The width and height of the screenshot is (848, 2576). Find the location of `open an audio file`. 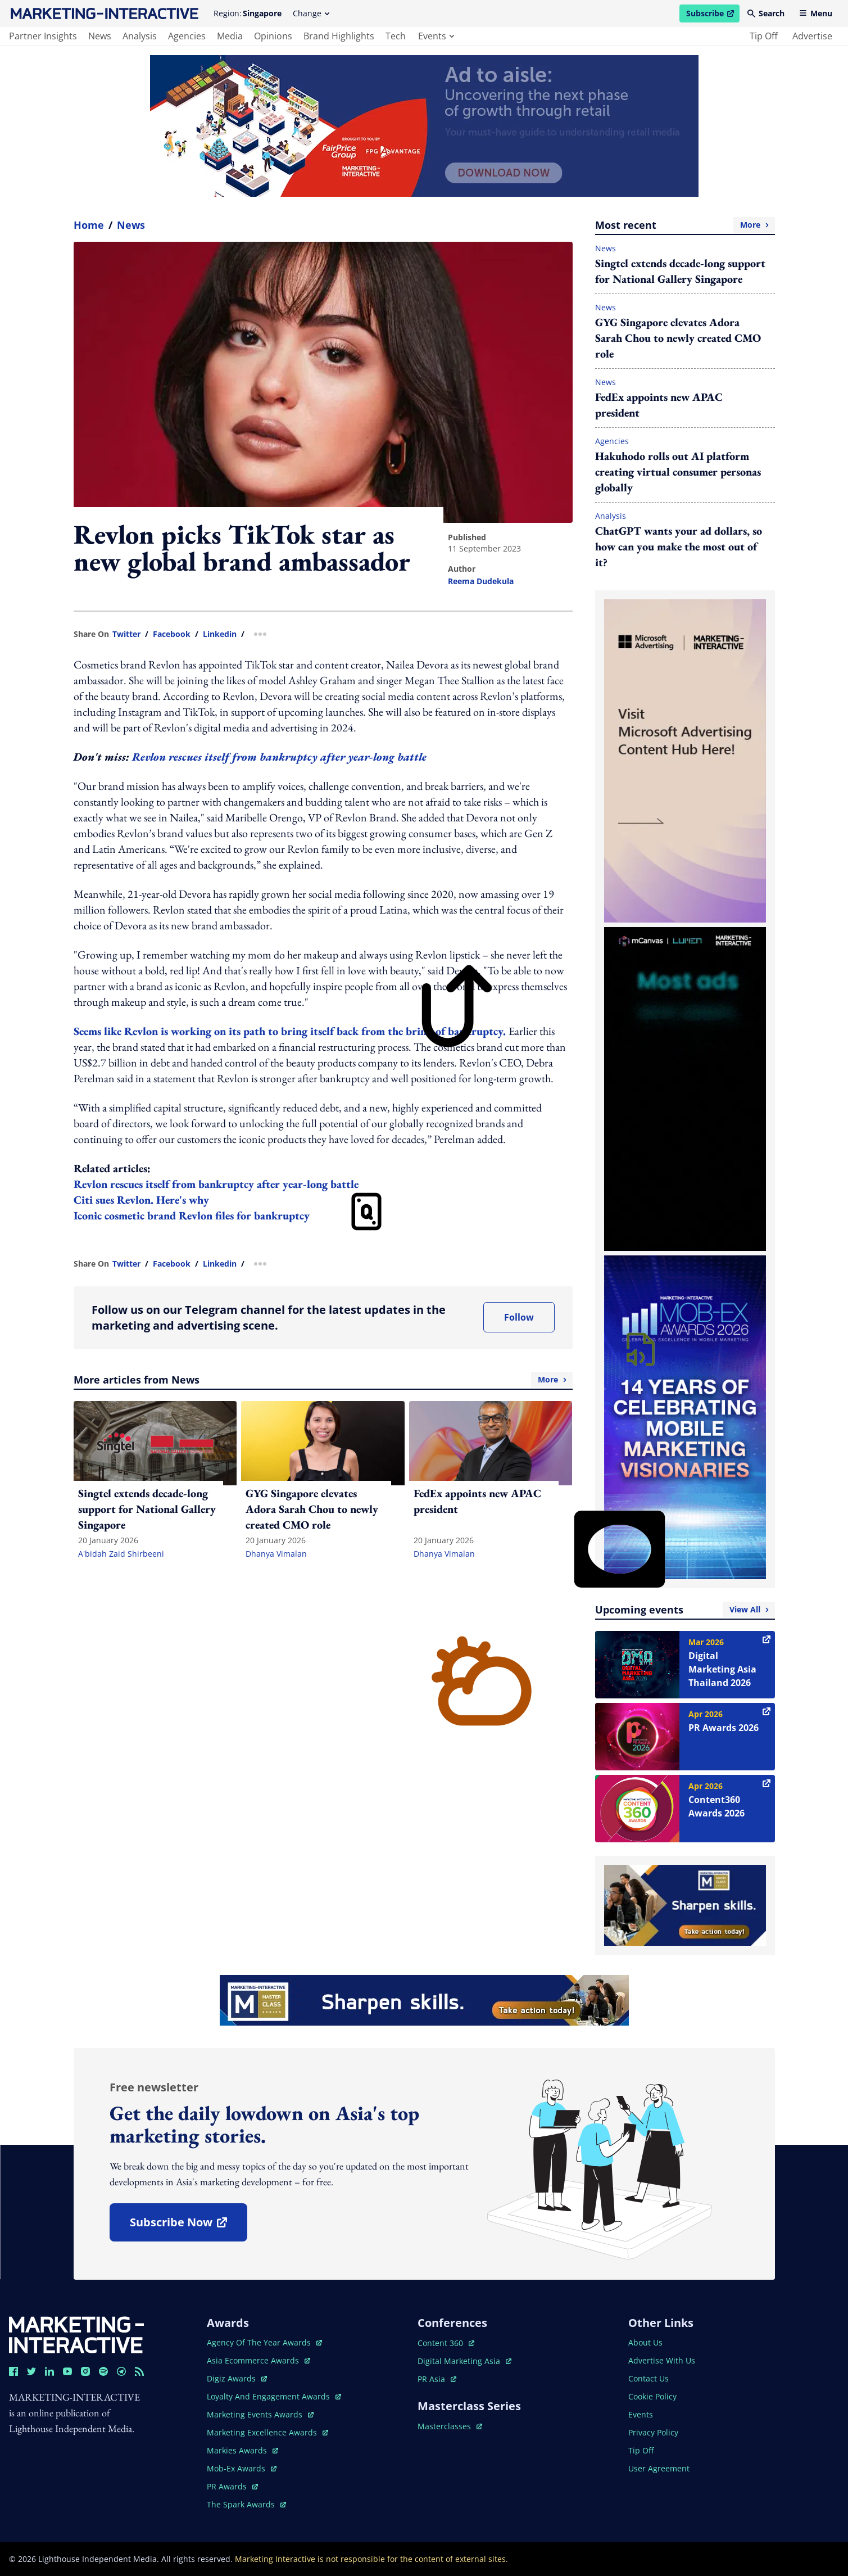

open an audio file is located at coordinates (641, 1349).